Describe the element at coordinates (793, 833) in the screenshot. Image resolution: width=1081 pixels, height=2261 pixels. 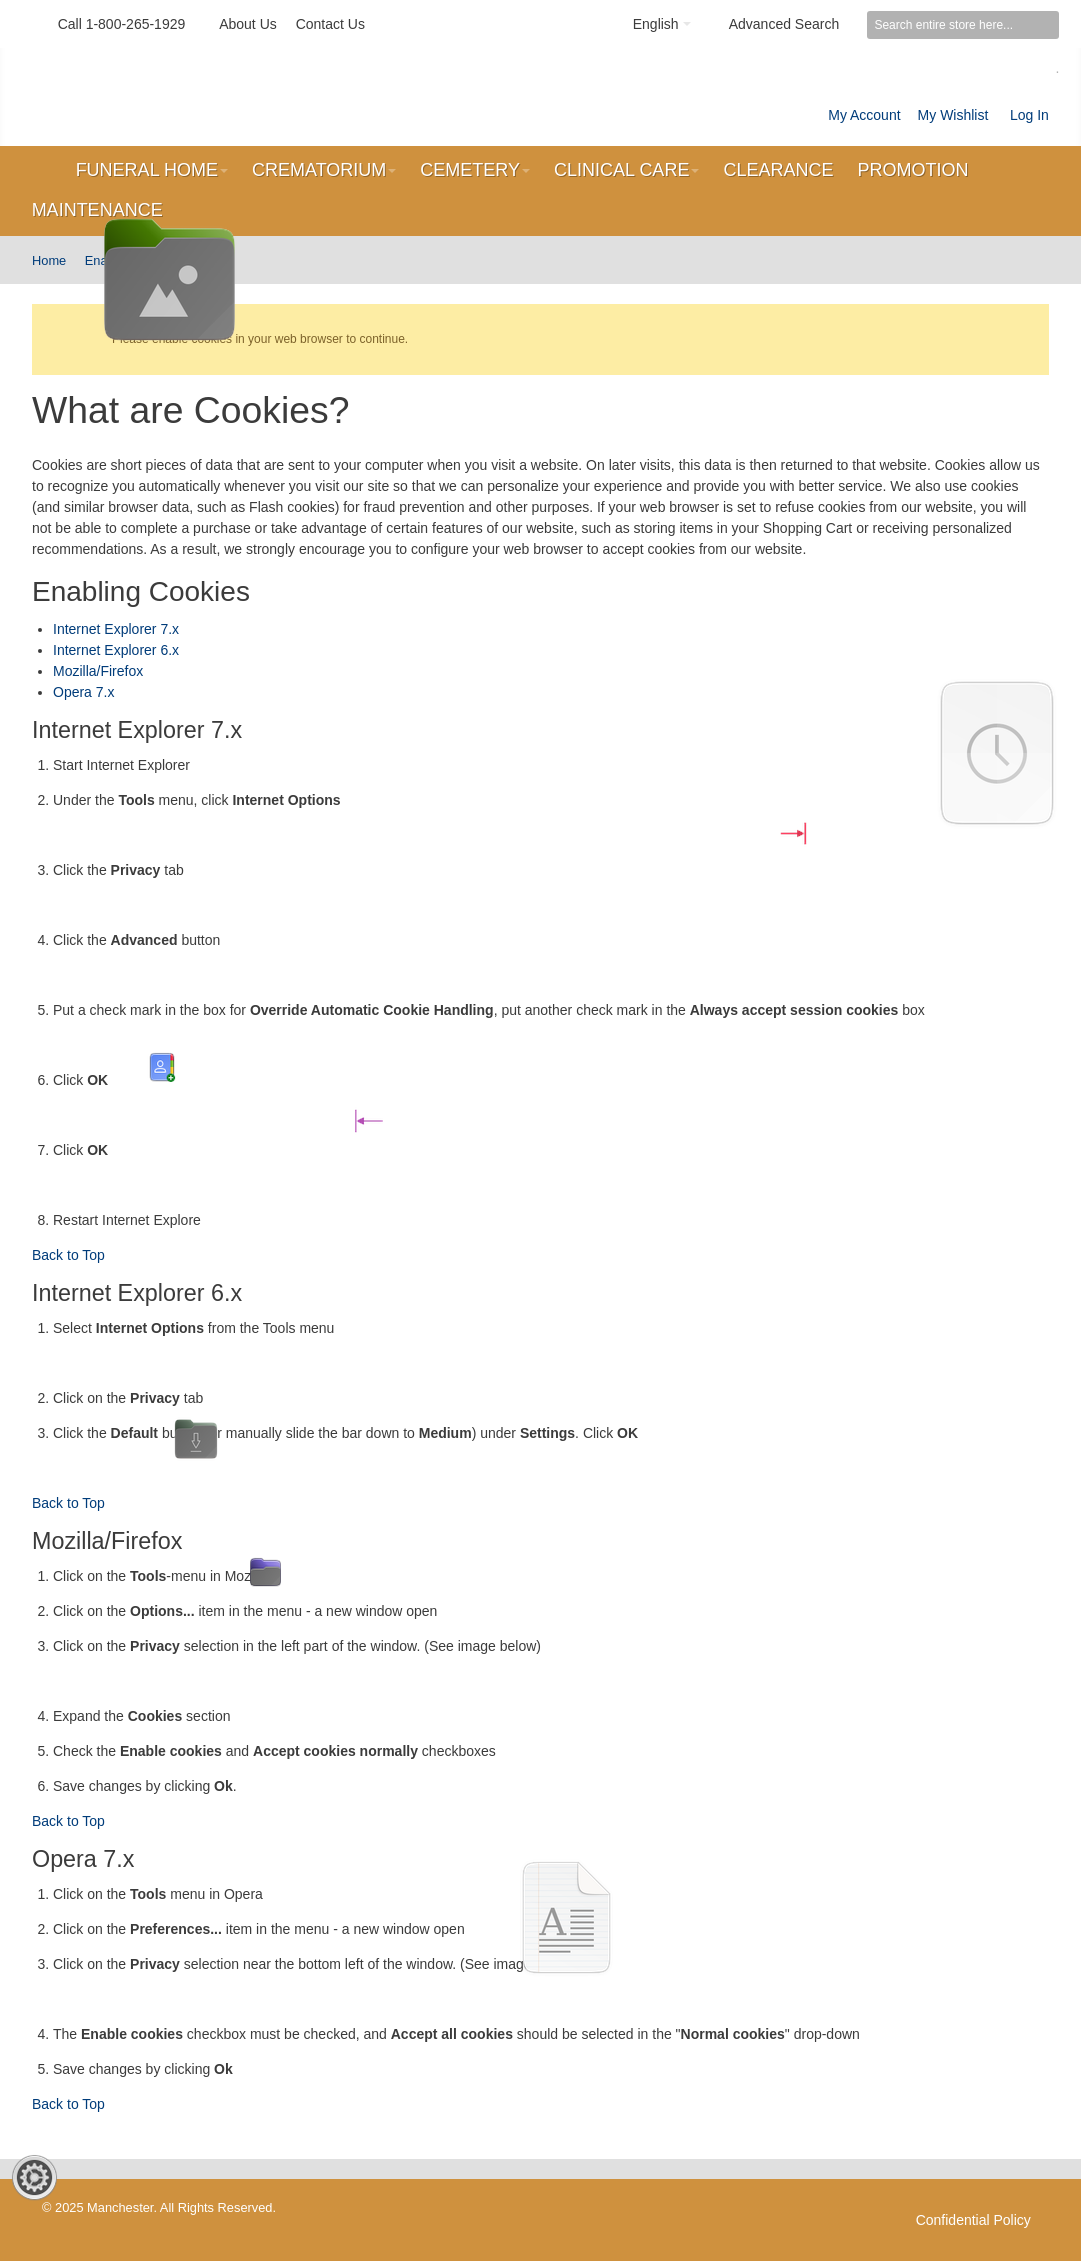
I see `skip to the last item in a list or queue` at that location.